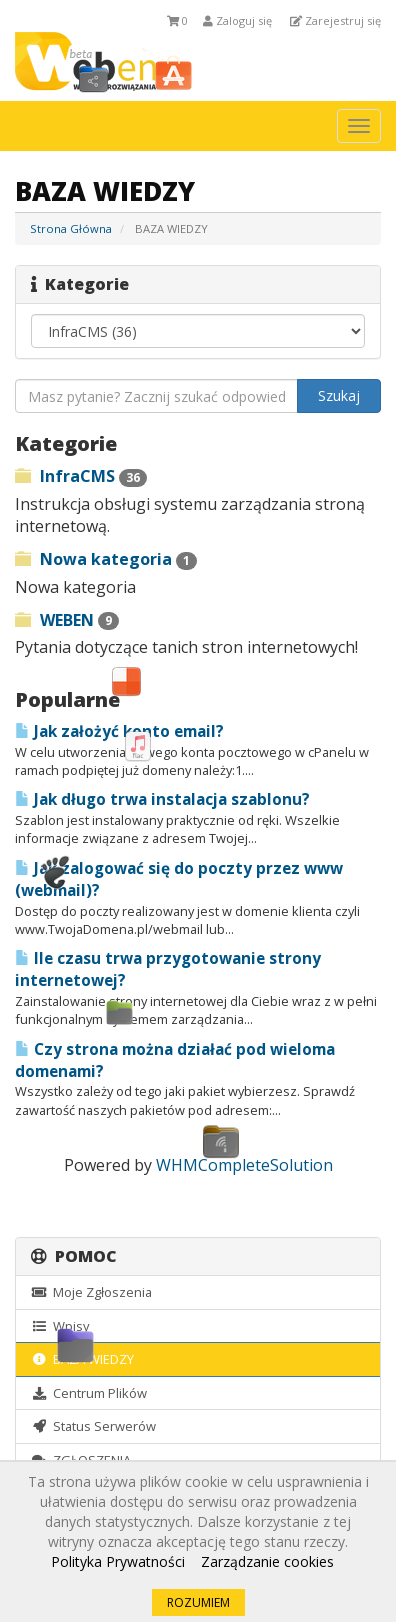 This screenshot has width=396, height=1622. I want to click on switch to the top-left workspace, so click(126, 681).